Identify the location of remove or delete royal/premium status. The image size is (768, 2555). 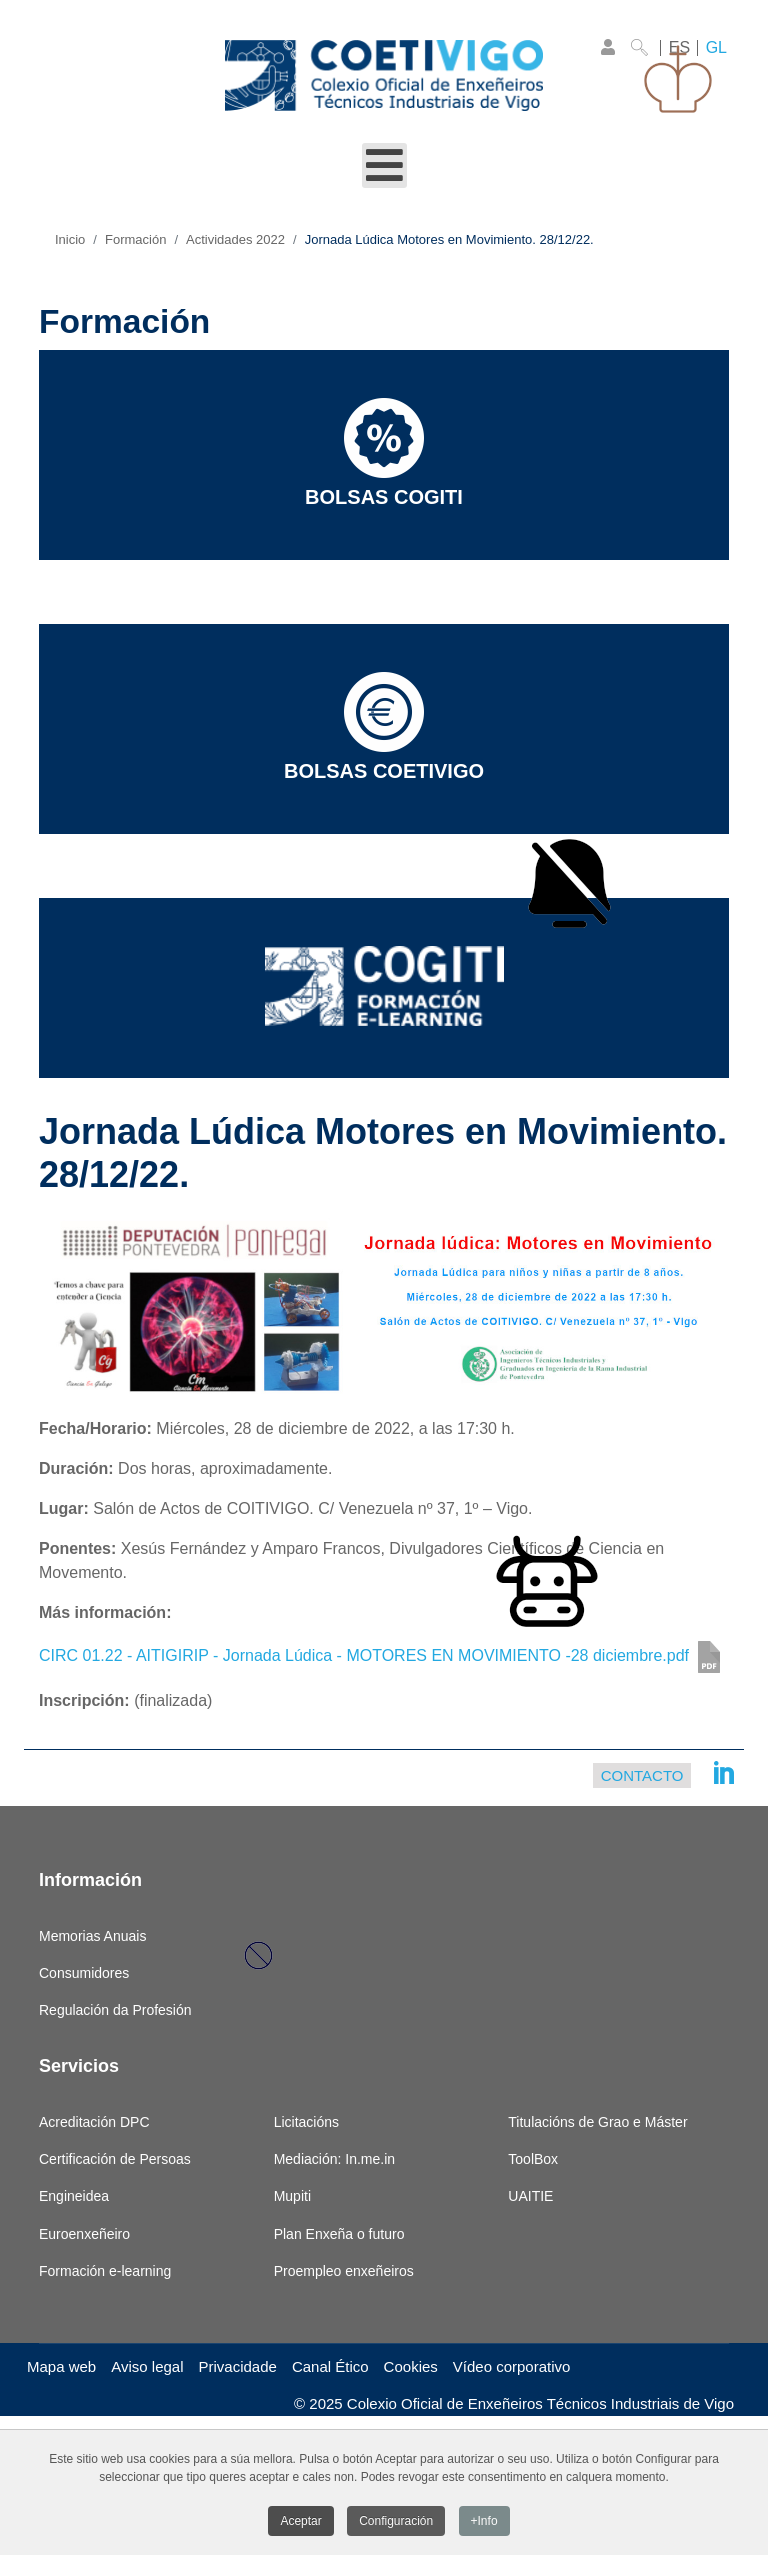
(678, 84).